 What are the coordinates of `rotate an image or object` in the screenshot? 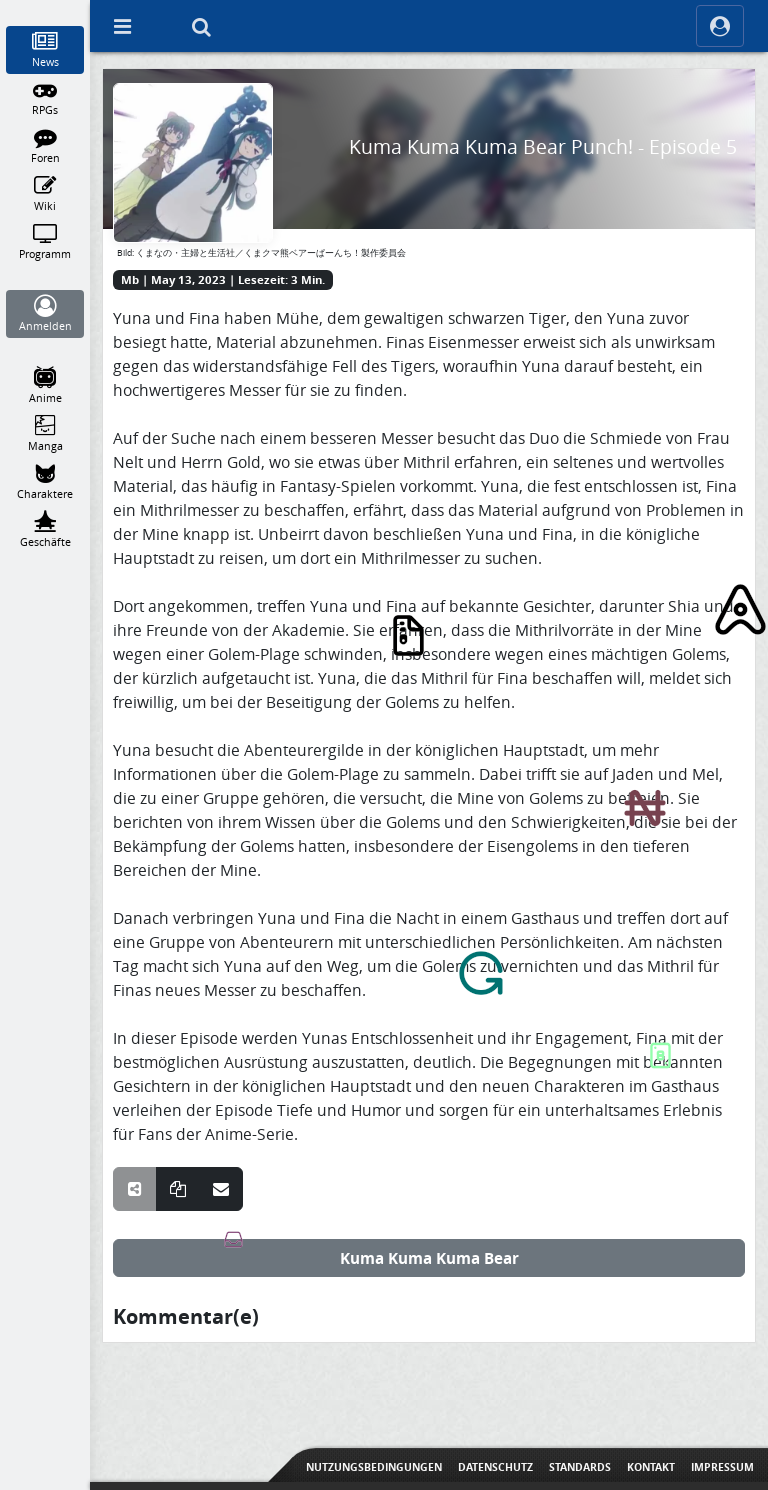 It's located at (481, 973).